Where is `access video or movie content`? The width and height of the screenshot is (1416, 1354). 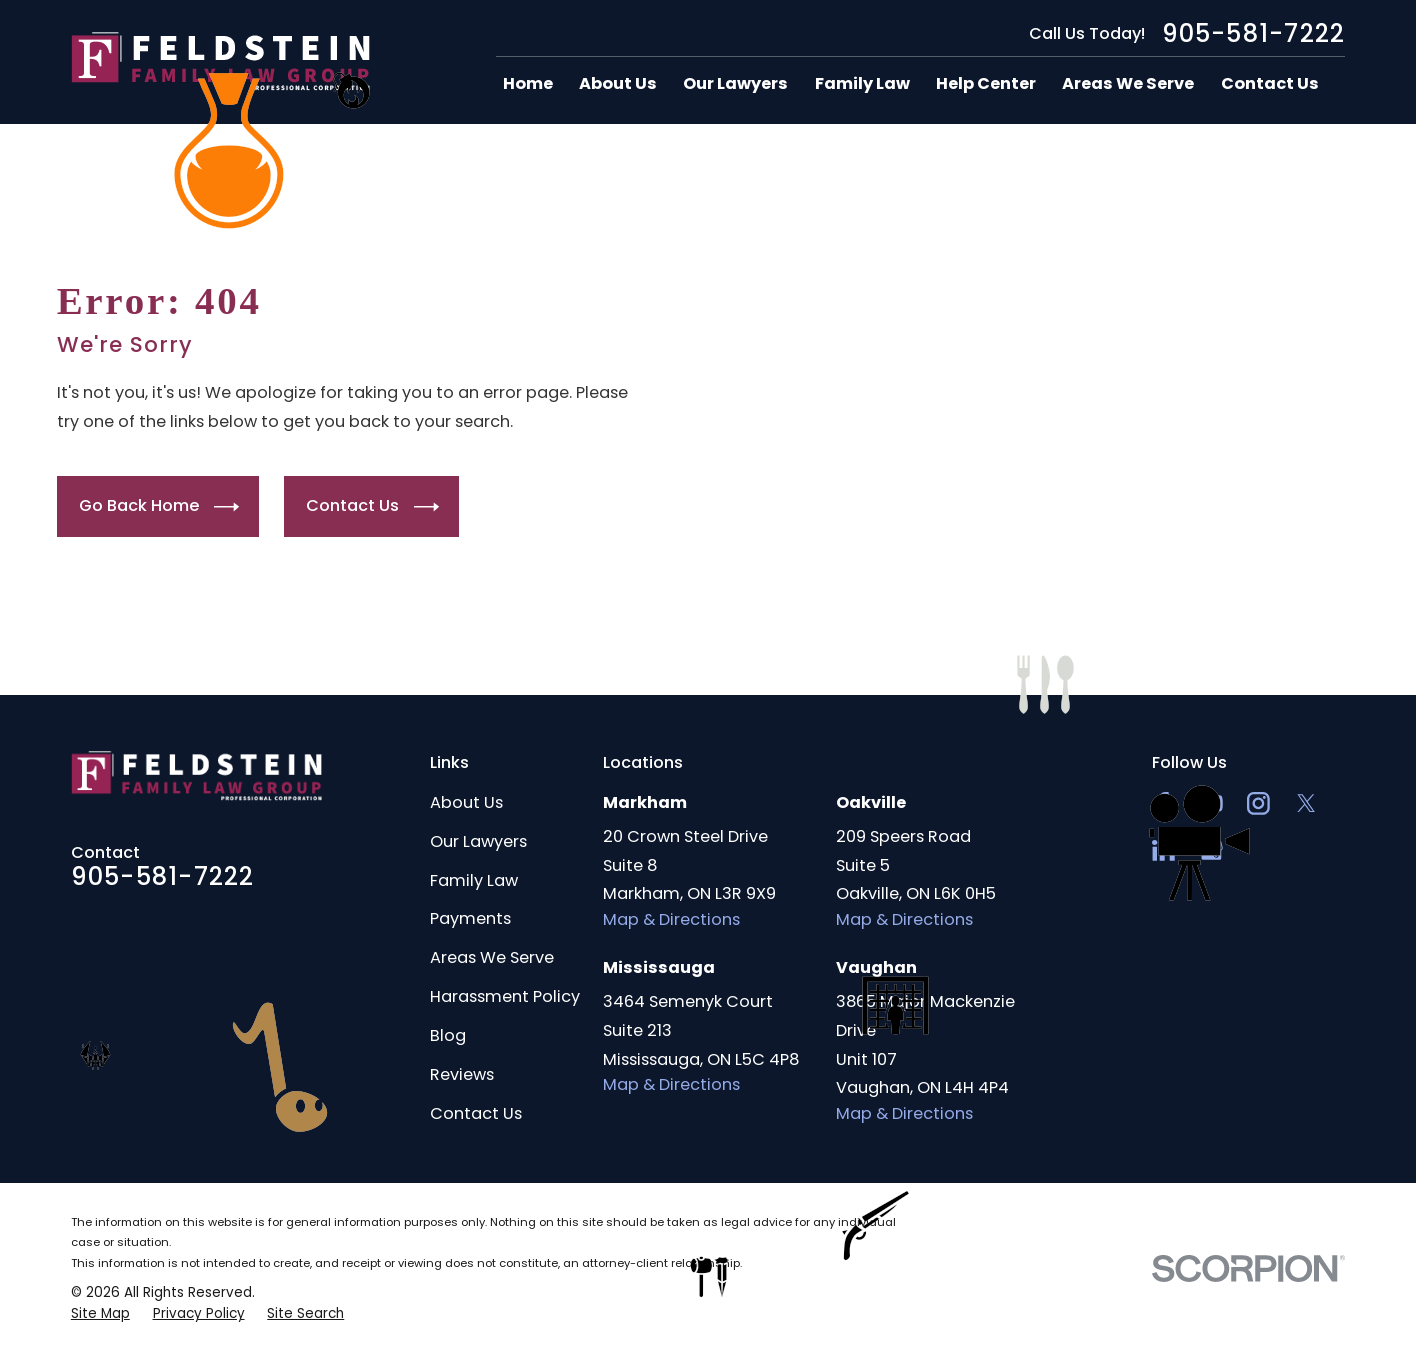 access video or movie content is located at coordinates (1199, 838).